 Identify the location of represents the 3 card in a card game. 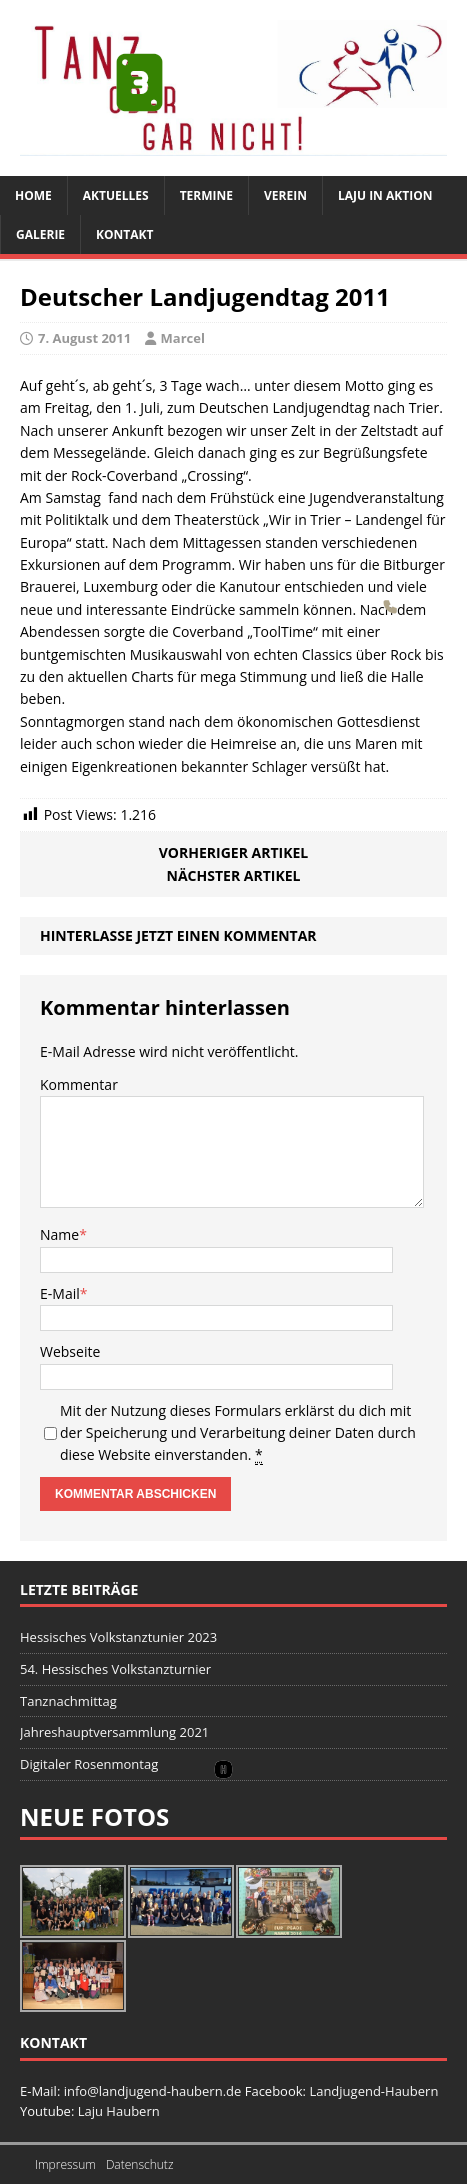
(139, 82).